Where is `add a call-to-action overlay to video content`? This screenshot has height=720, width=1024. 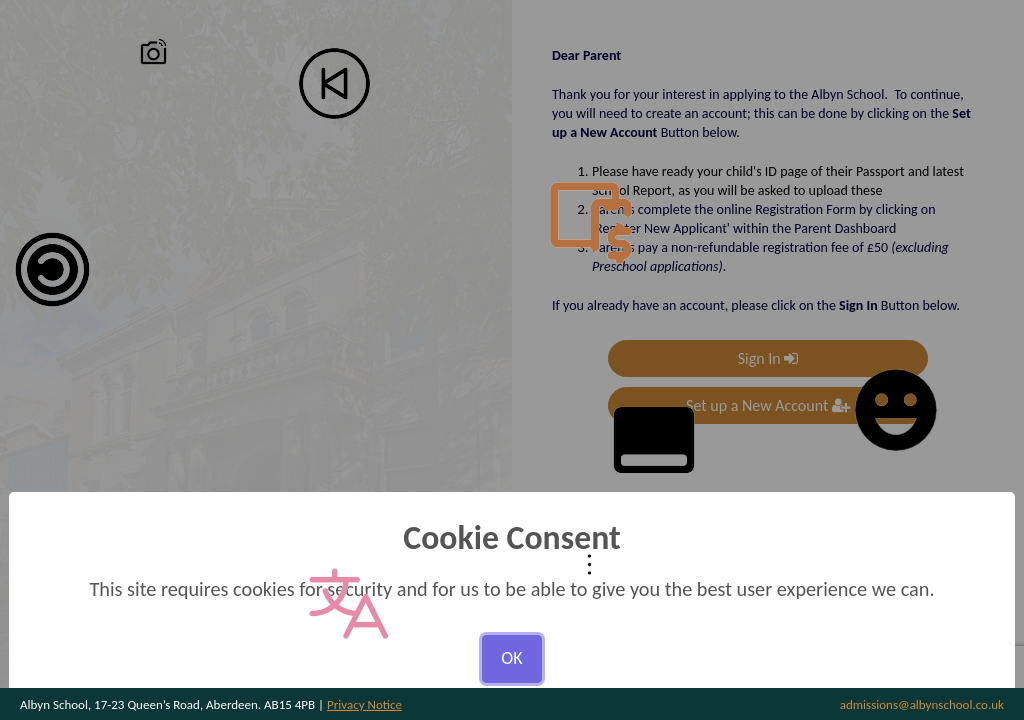
add a call-to-action overlay to video content is located at coordinates (654, 440).